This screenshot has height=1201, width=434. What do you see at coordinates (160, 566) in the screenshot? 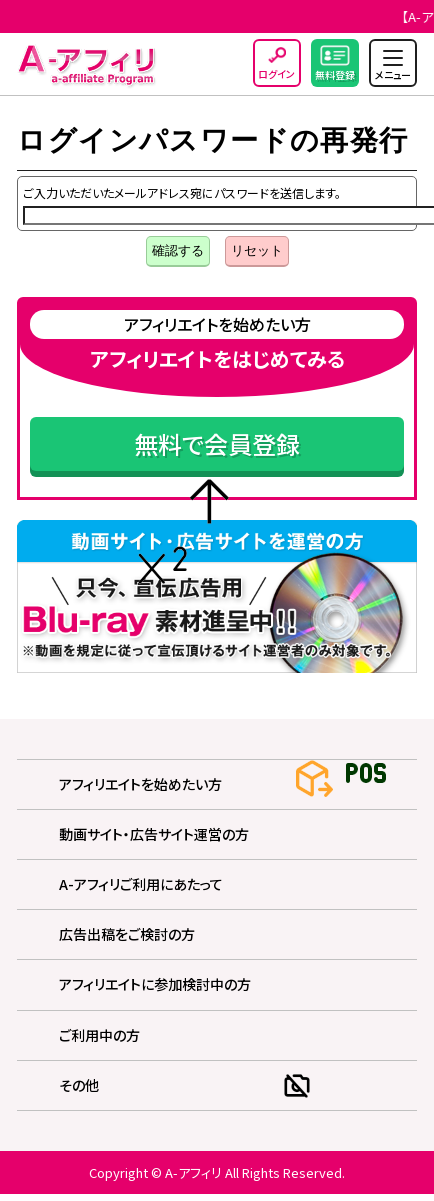
I see `apply superscript formatting to selected text` at bounding box center [160, 566].